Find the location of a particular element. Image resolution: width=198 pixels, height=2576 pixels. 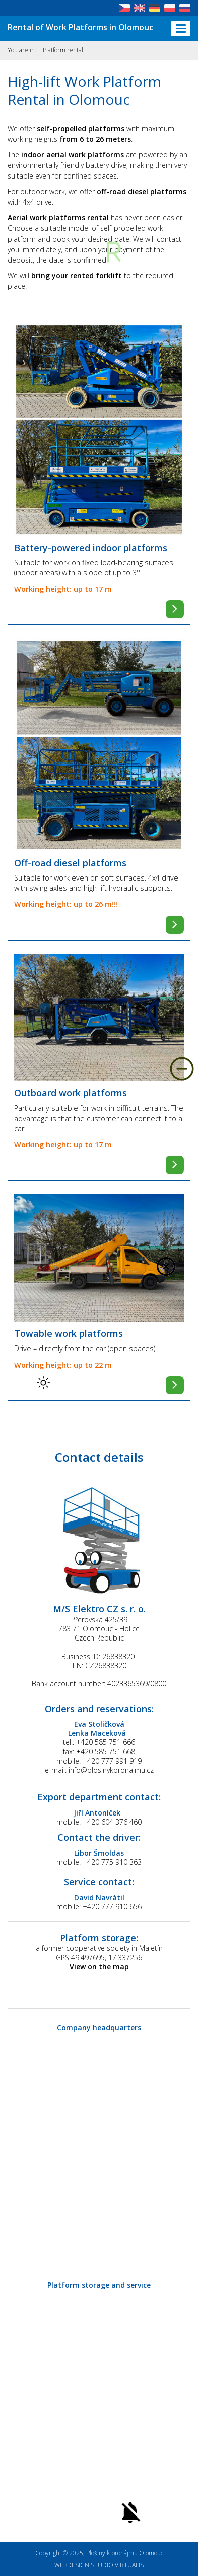

toggle light mode or increase brightness is located at coordinates (43, 1383).